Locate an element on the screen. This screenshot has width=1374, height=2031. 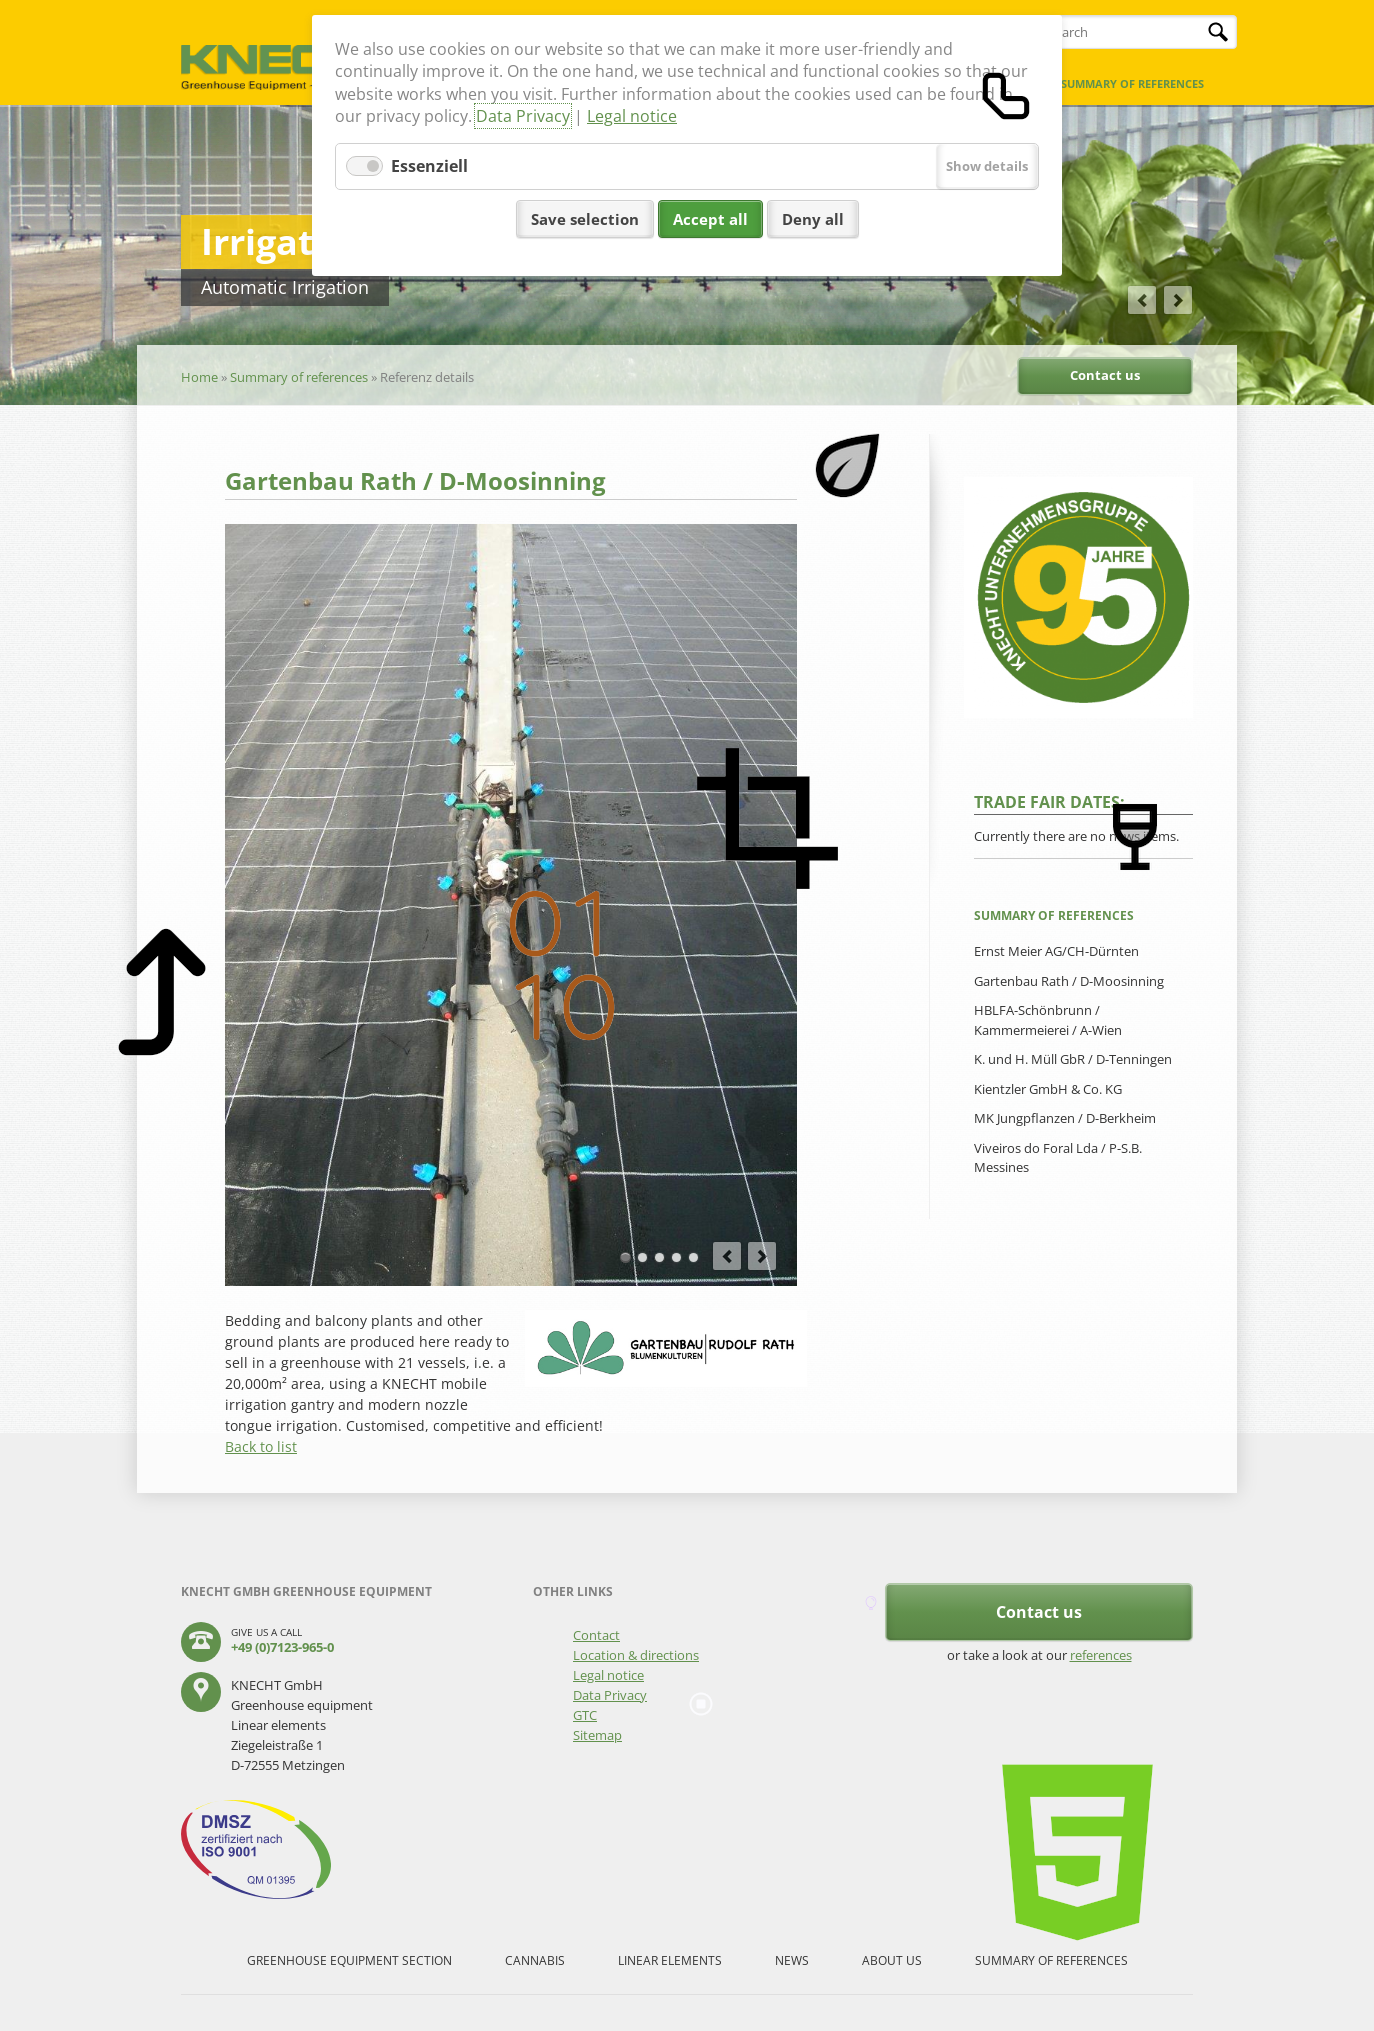
crop an image is located at coordinates (767, 818).